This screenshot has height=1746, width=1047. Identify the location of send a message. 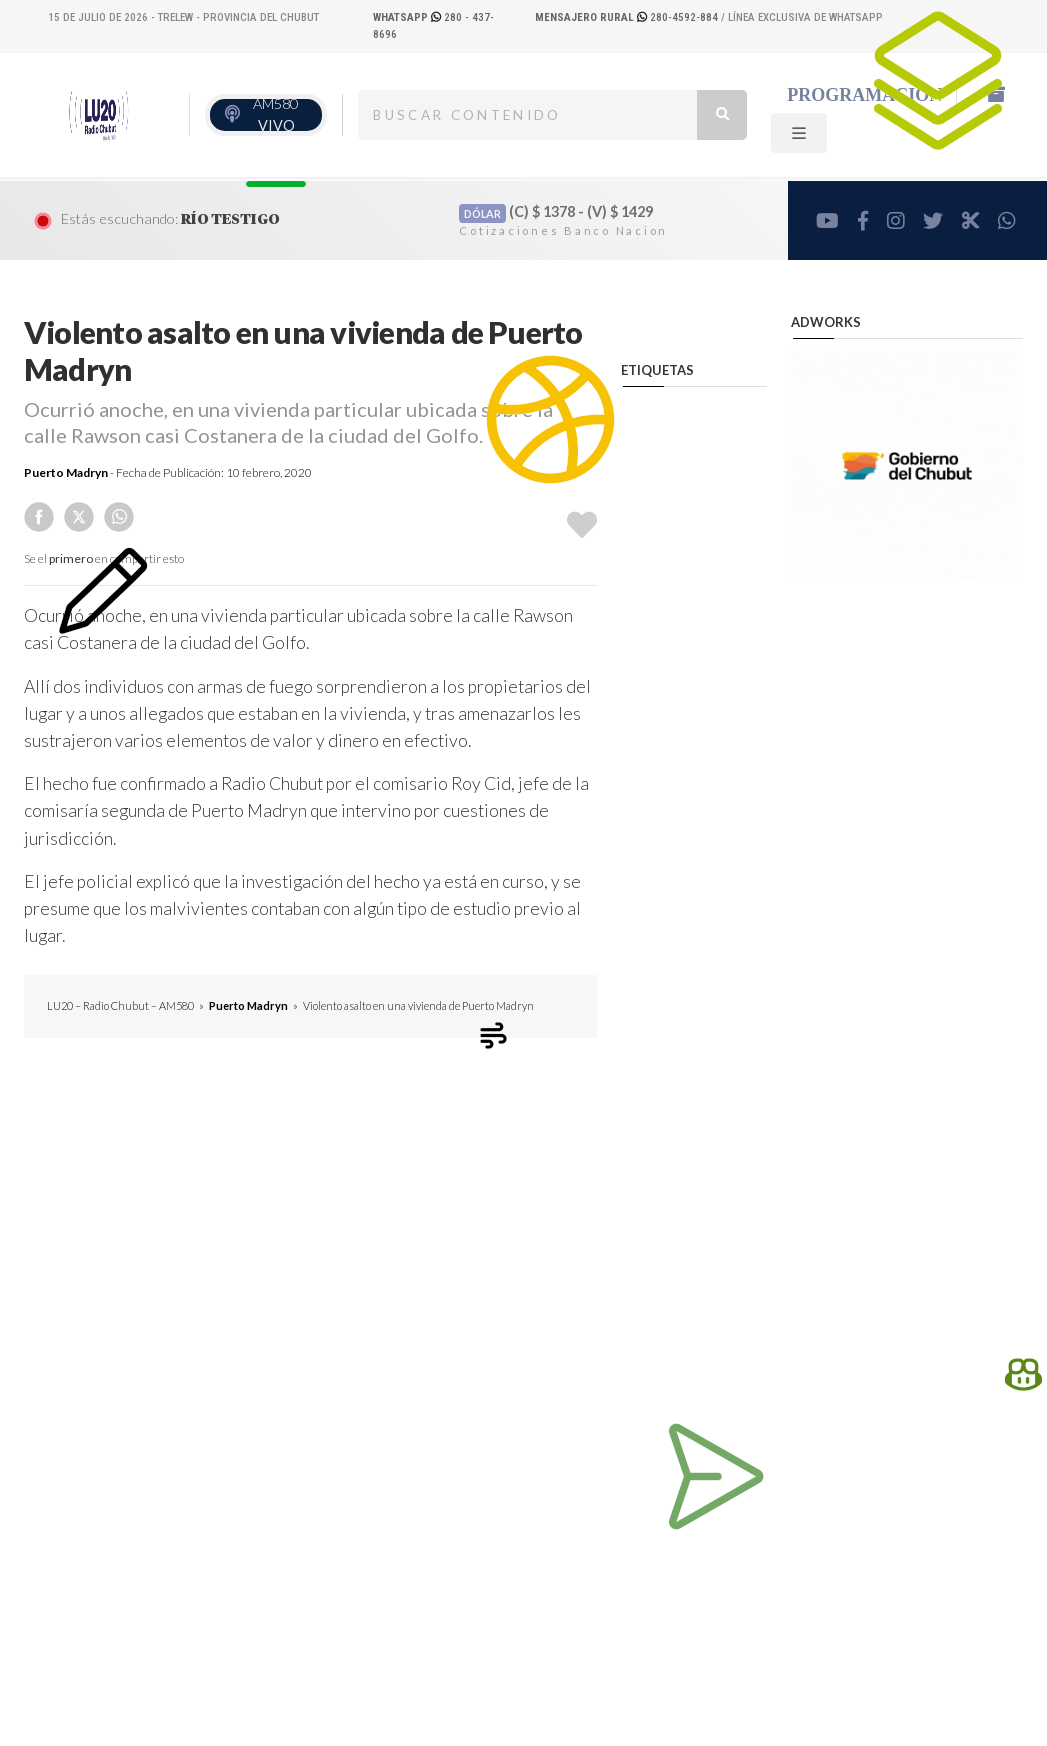
(710, 1476).